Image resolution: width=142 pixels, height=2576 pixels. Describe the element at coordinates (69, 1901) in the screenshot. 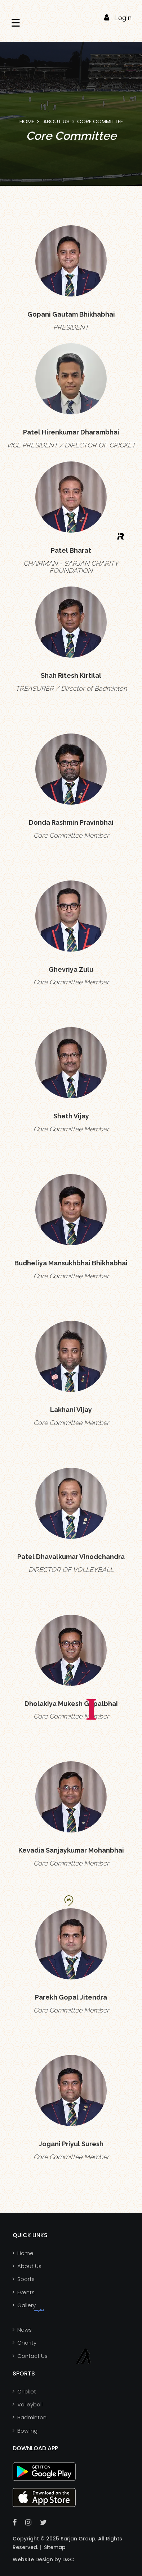

I see `open the Moscow Metro app` at that location.